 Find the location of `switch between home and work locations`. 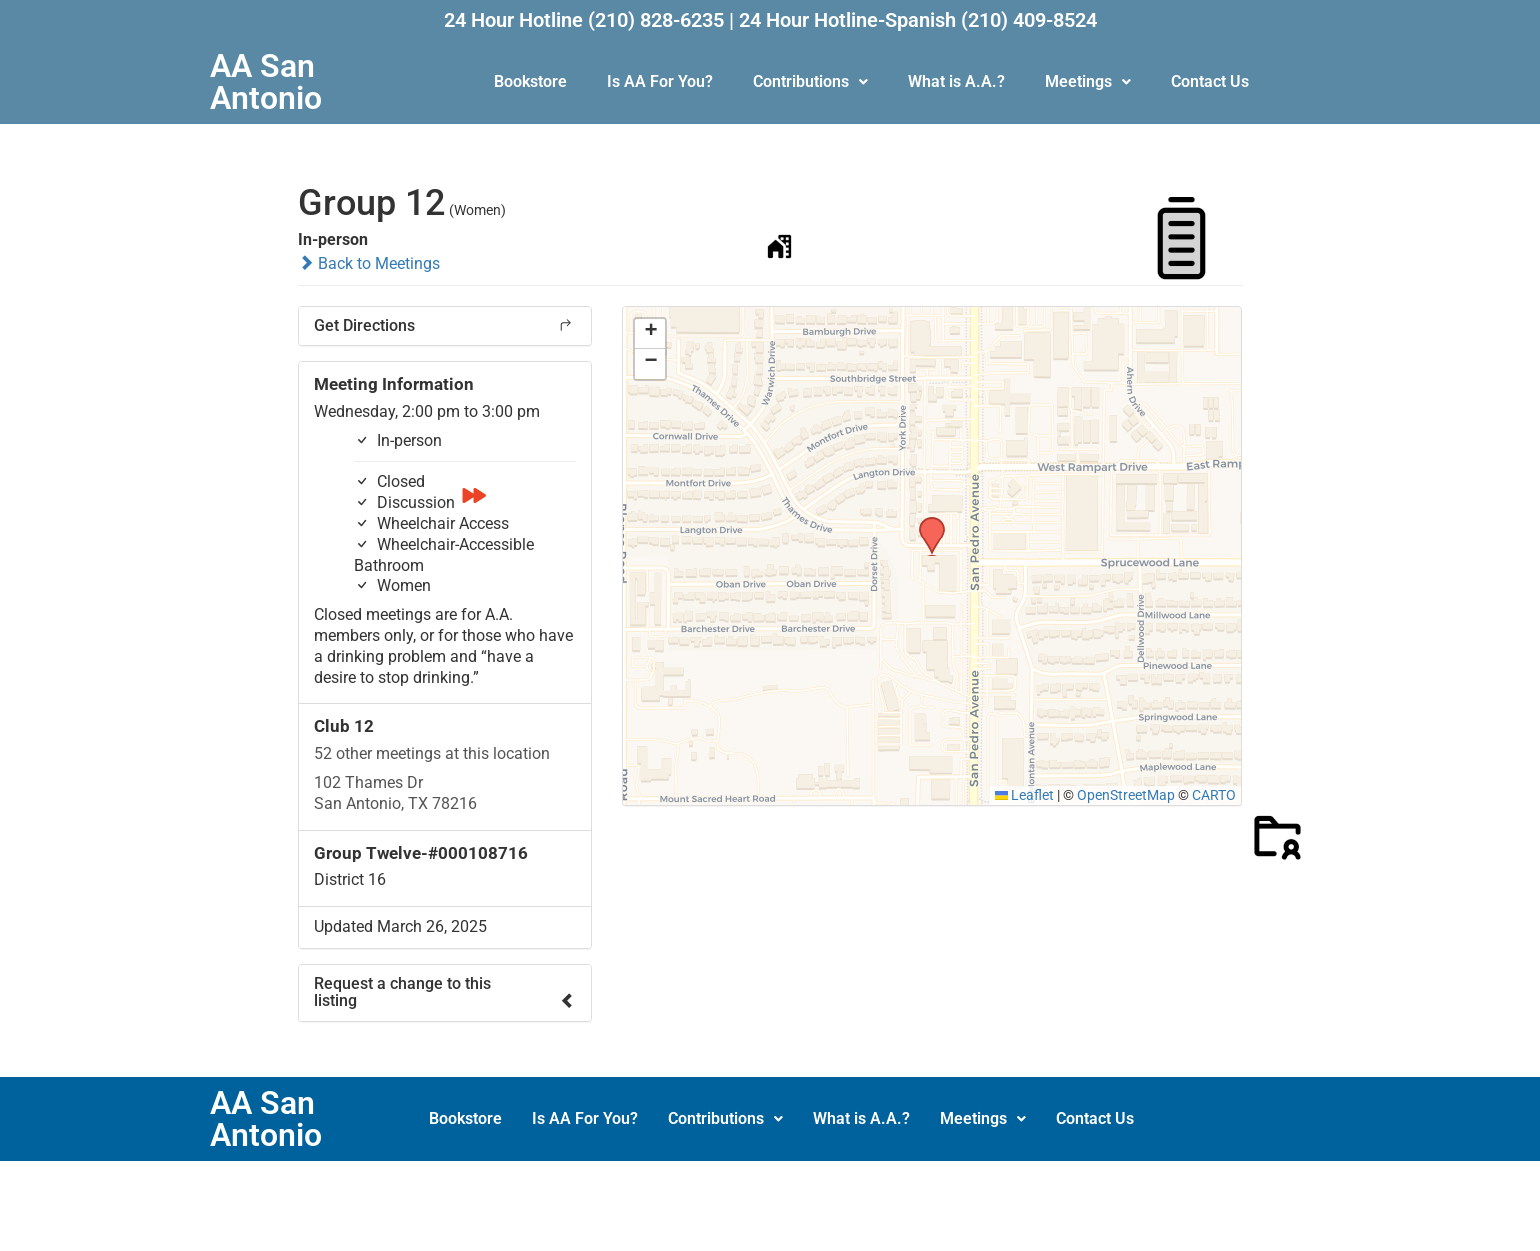

switch between home and work locations is located at coordinates (779, 246).